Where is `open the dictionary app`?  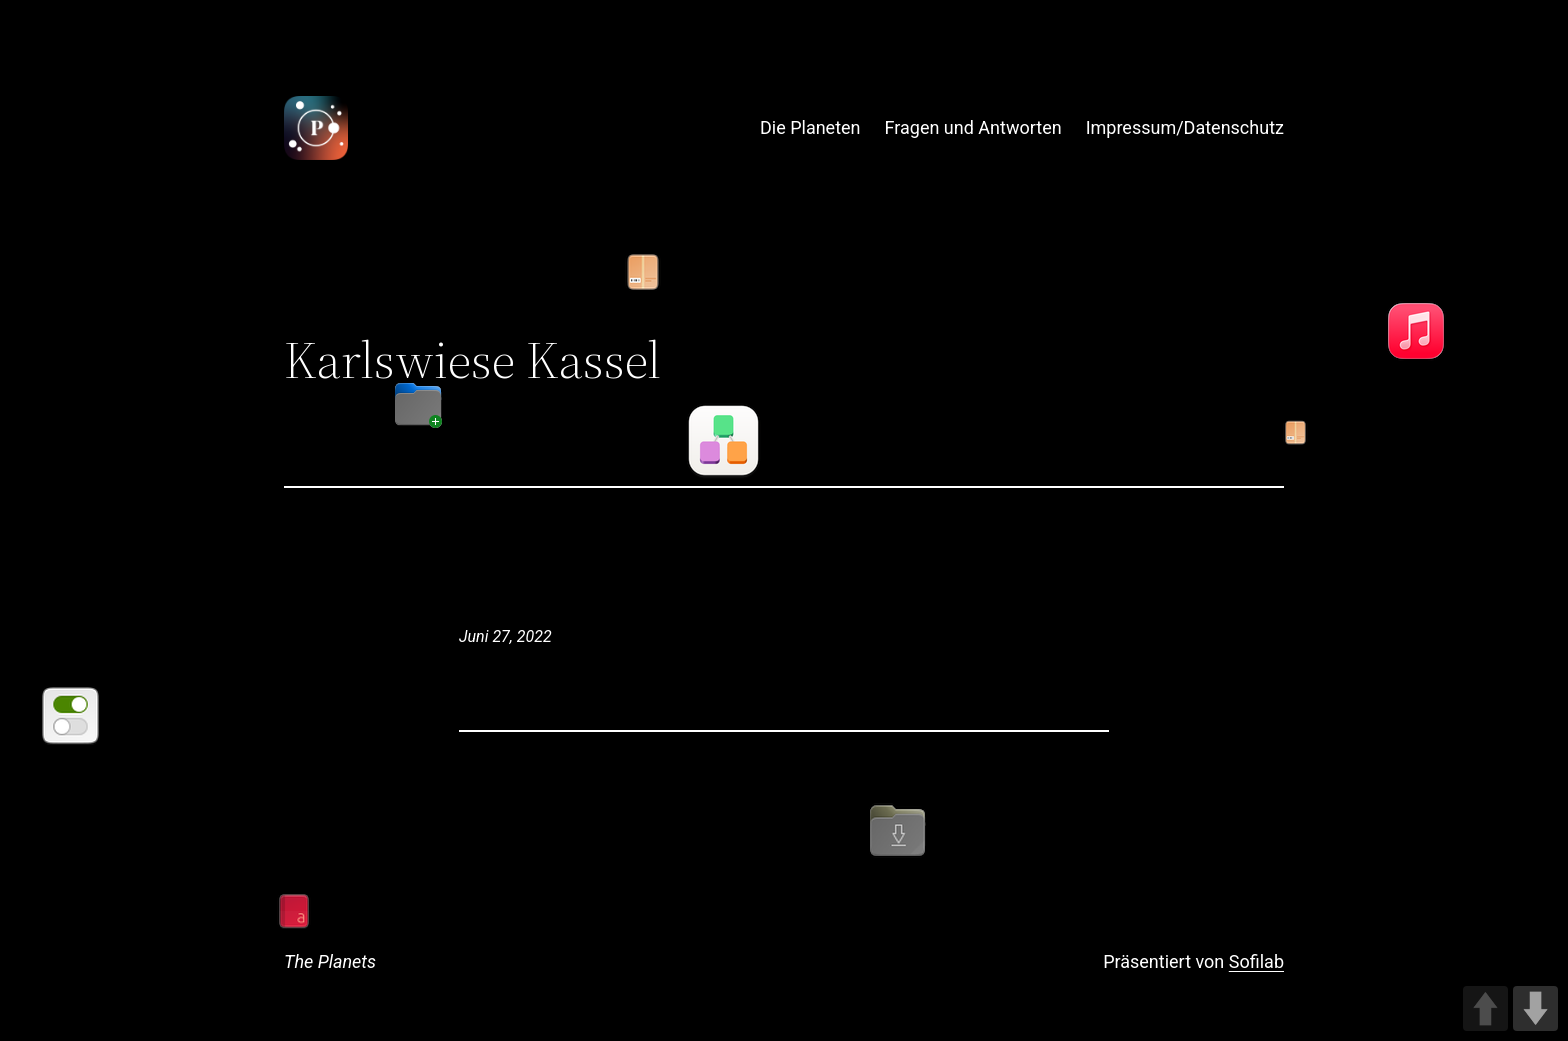 open the dictionary app is located at coordinates (294, 911).